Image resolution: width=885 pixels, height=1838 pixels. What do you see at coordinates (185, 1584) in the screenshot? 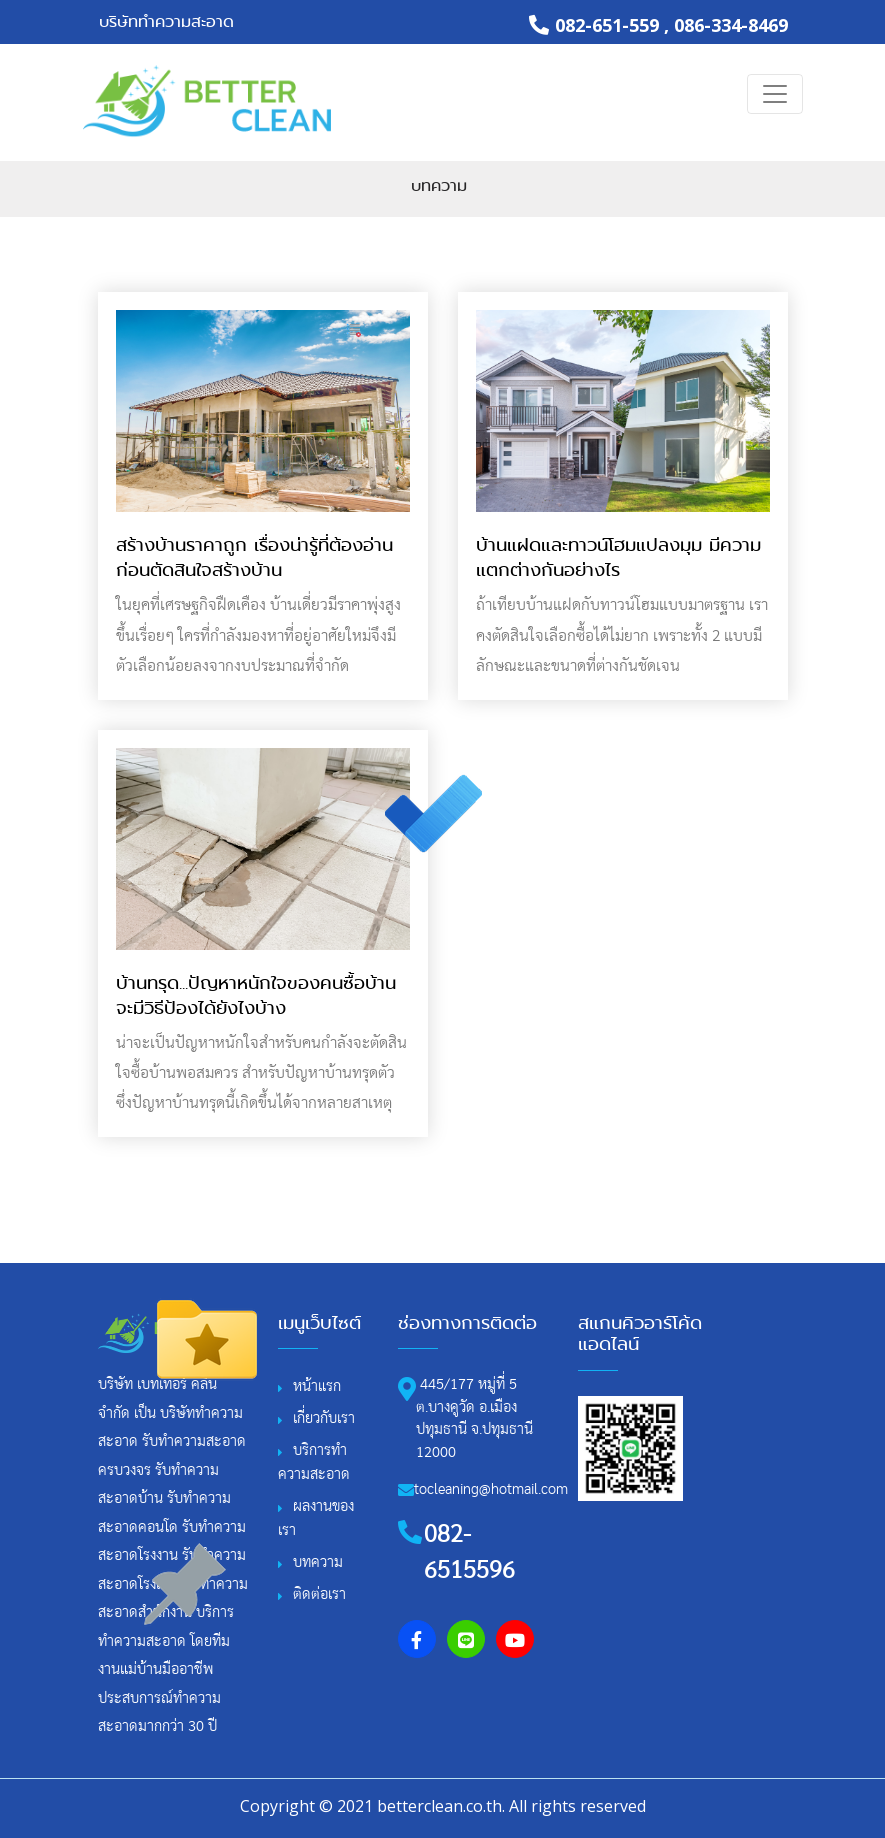
I see `pin an item to keep it visible` at bounding box center [185, 1584].